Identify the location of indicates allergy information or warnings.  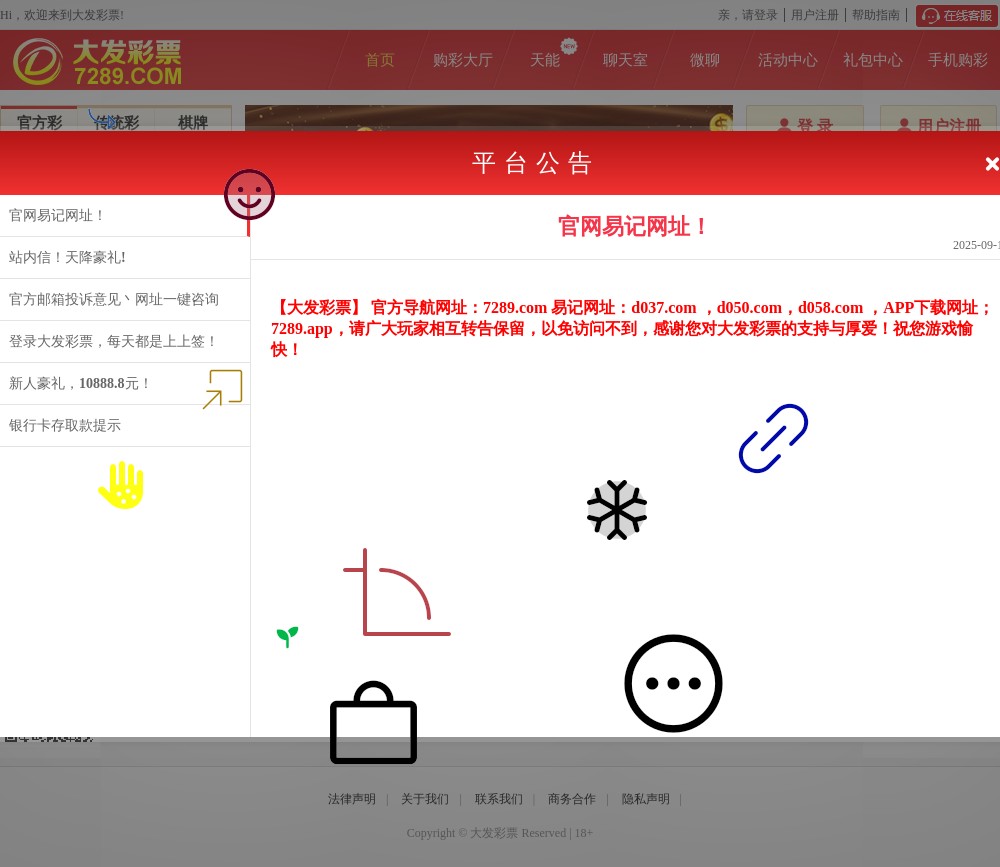
(122, 485).